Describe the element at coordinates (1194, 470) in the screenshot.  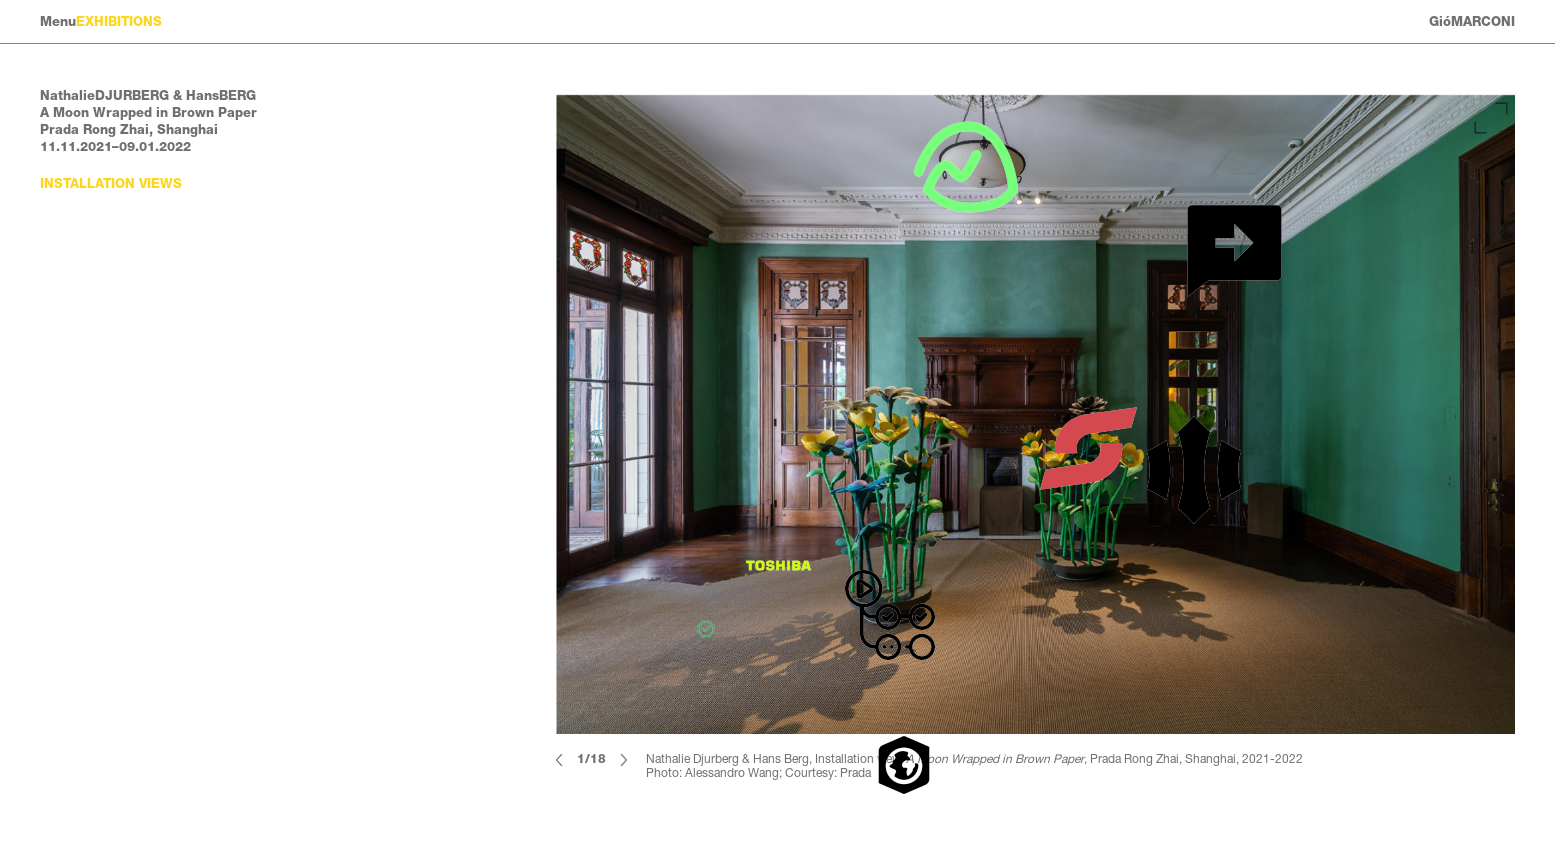
I see `magic platform logo` at that location.